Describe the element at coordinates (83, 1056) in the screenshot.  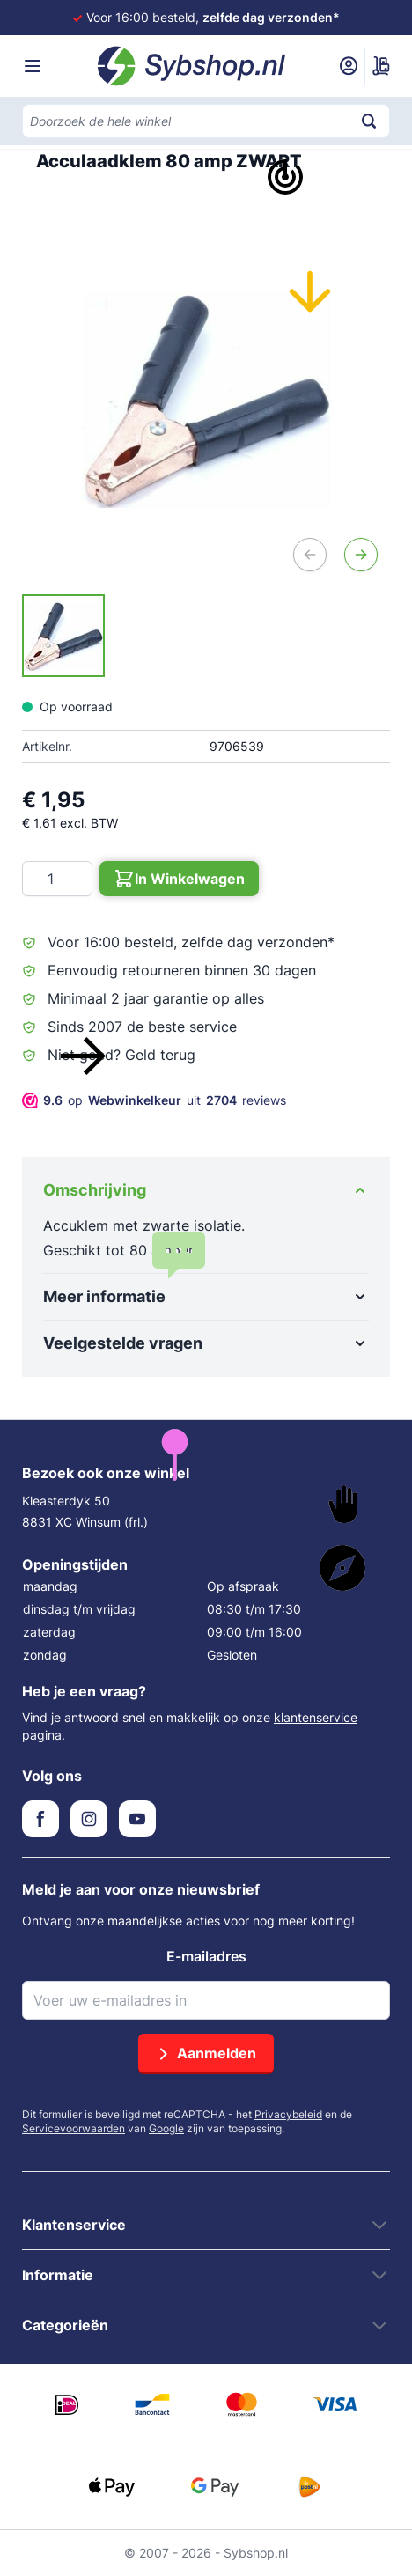
I see `navigate to the next item or page` at that location.